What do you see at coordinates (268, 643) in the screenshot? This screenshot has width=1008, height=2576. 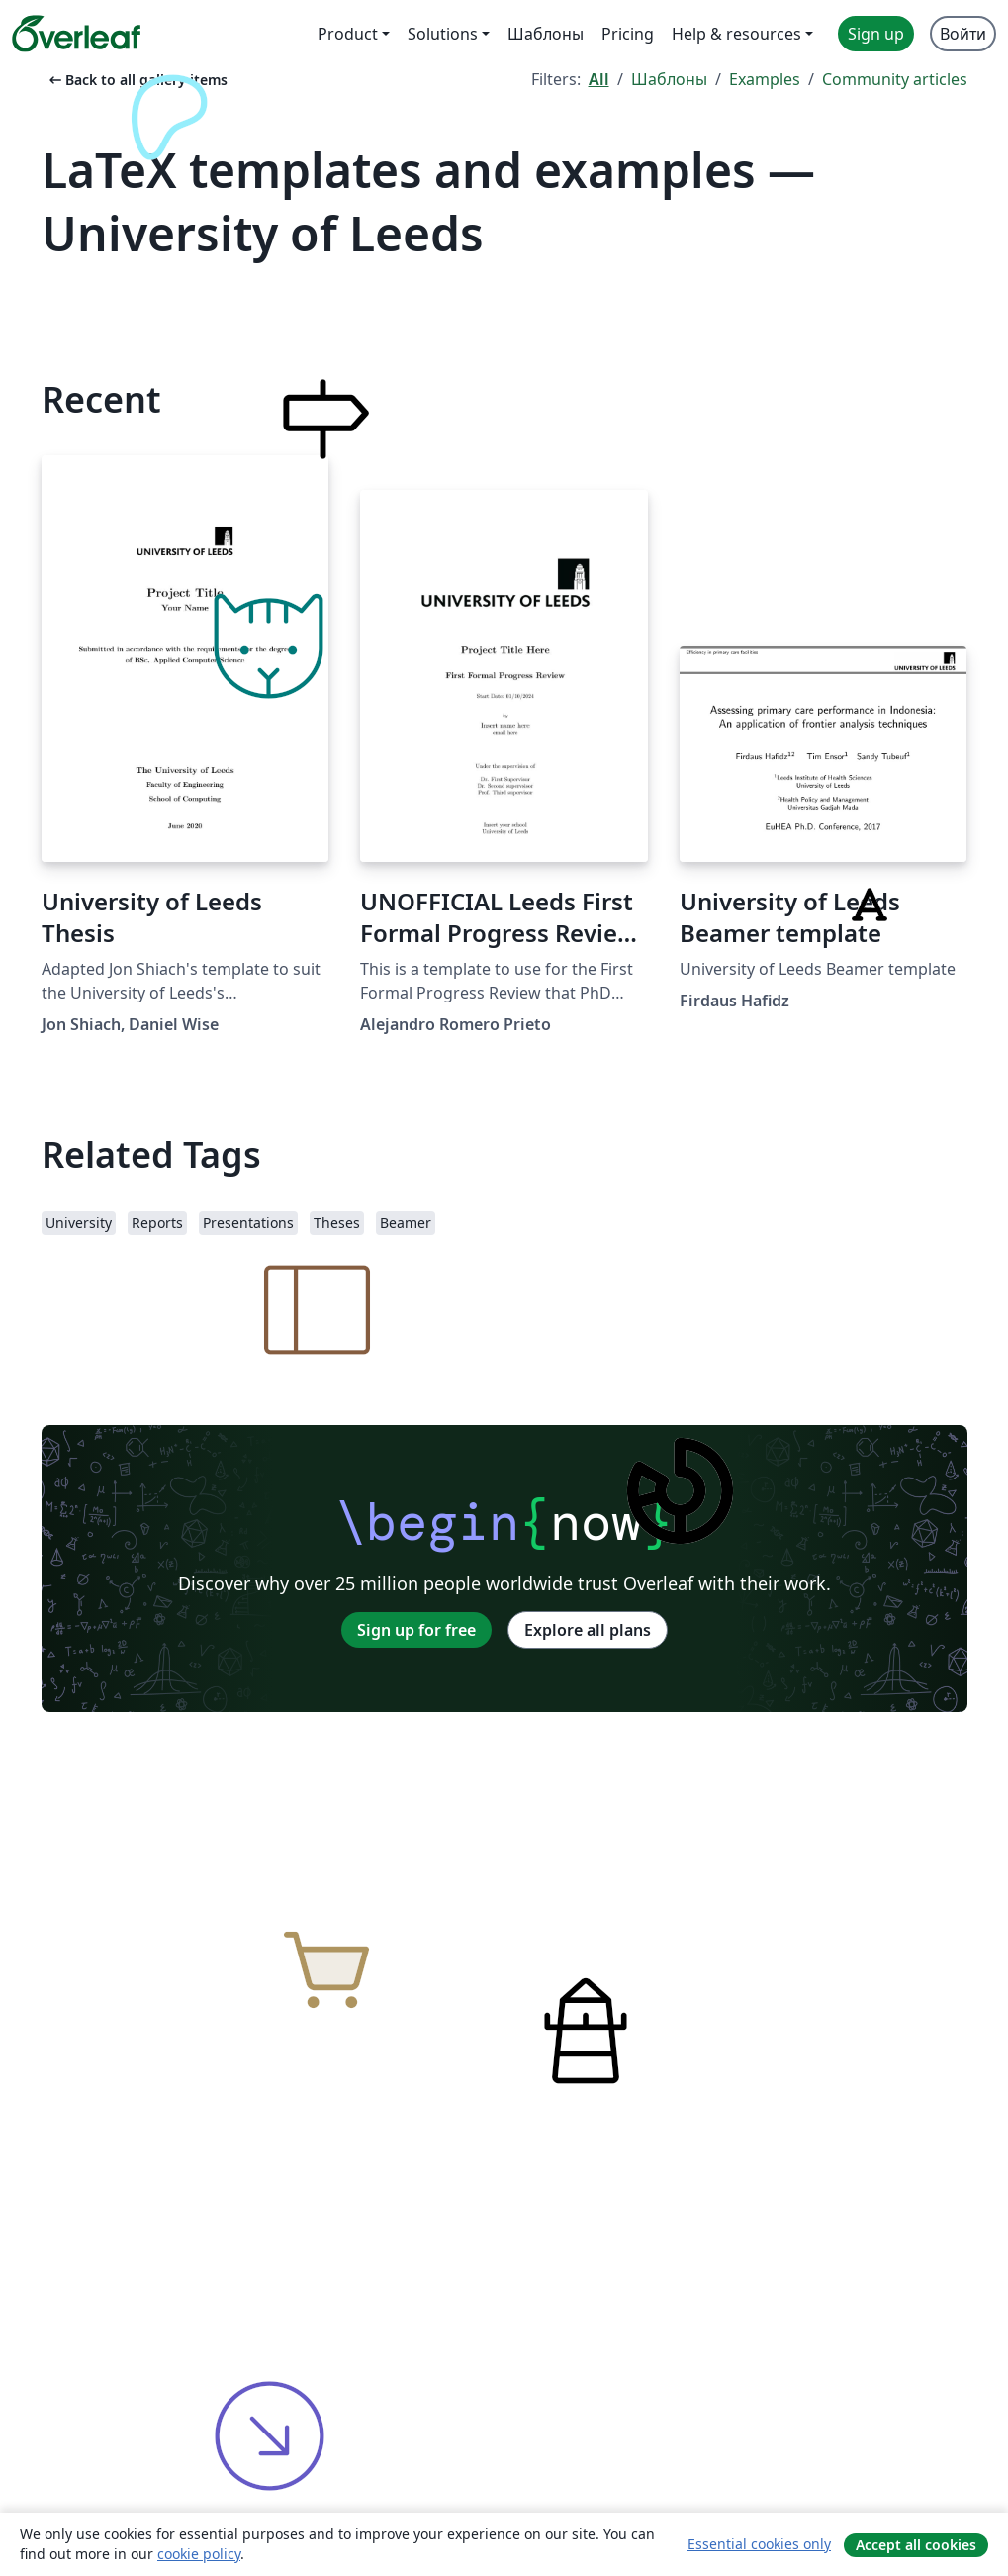 I see `view pet or animal-related content` at bounding box center [268, 643].